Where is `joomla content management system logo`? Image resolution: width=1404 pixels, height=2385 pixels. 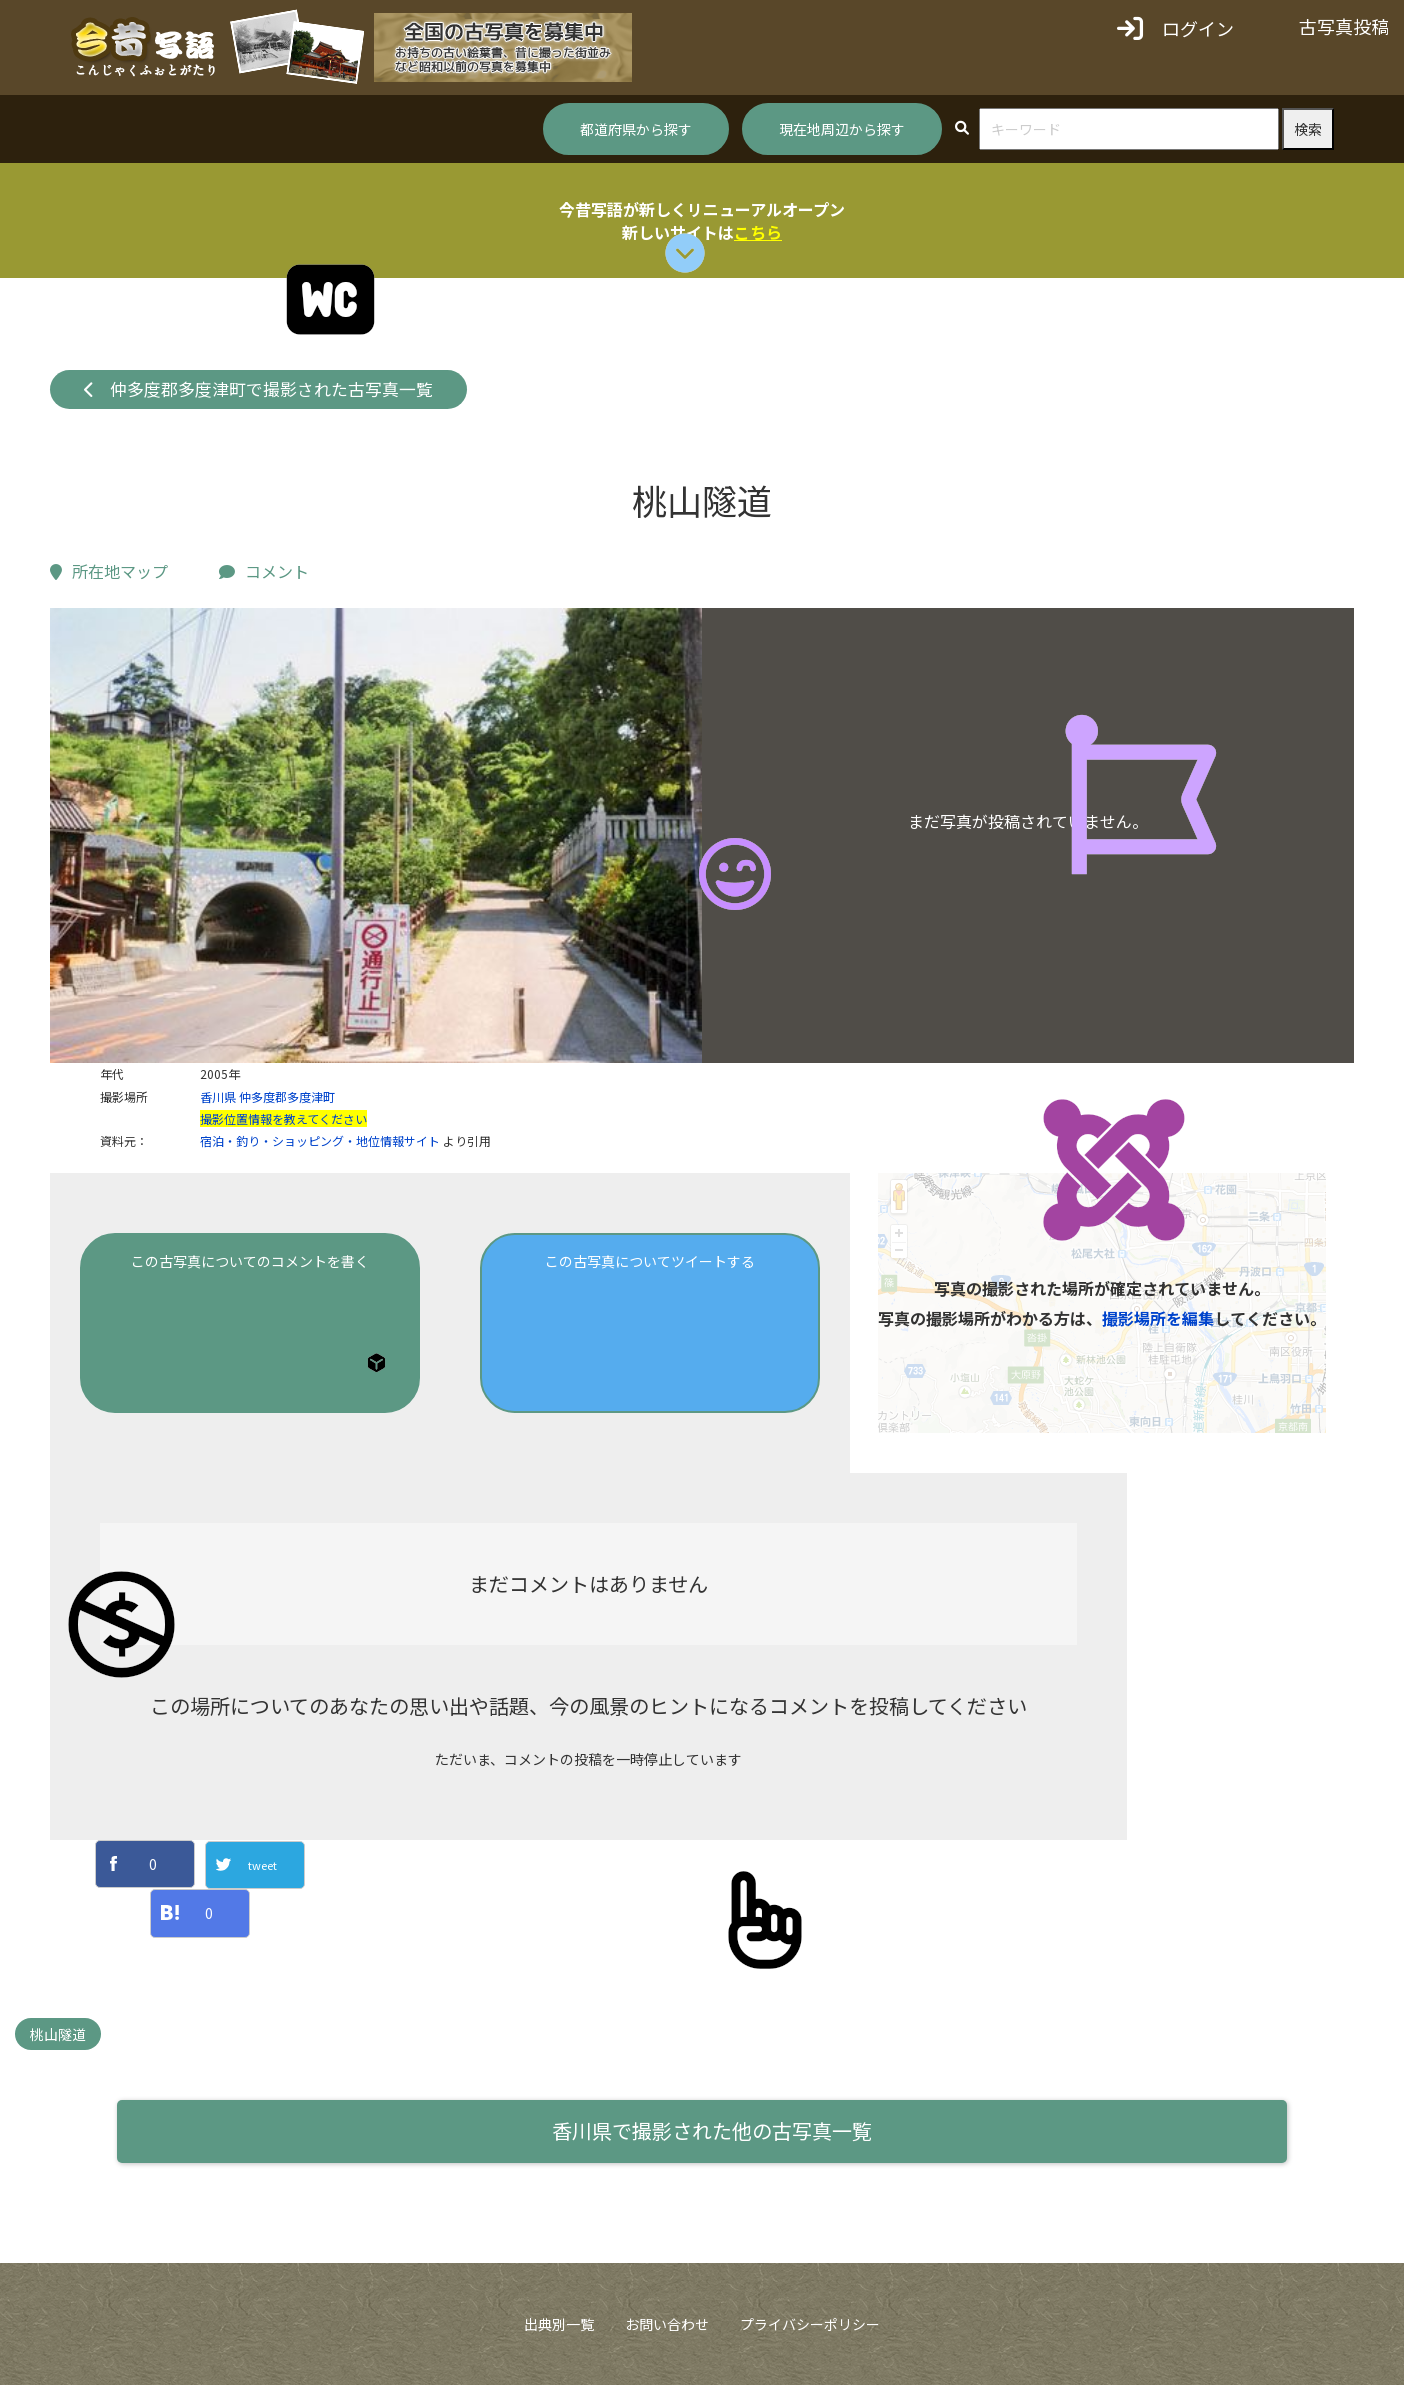
joomla content management system logo is located at coordinates (1114, 1170).